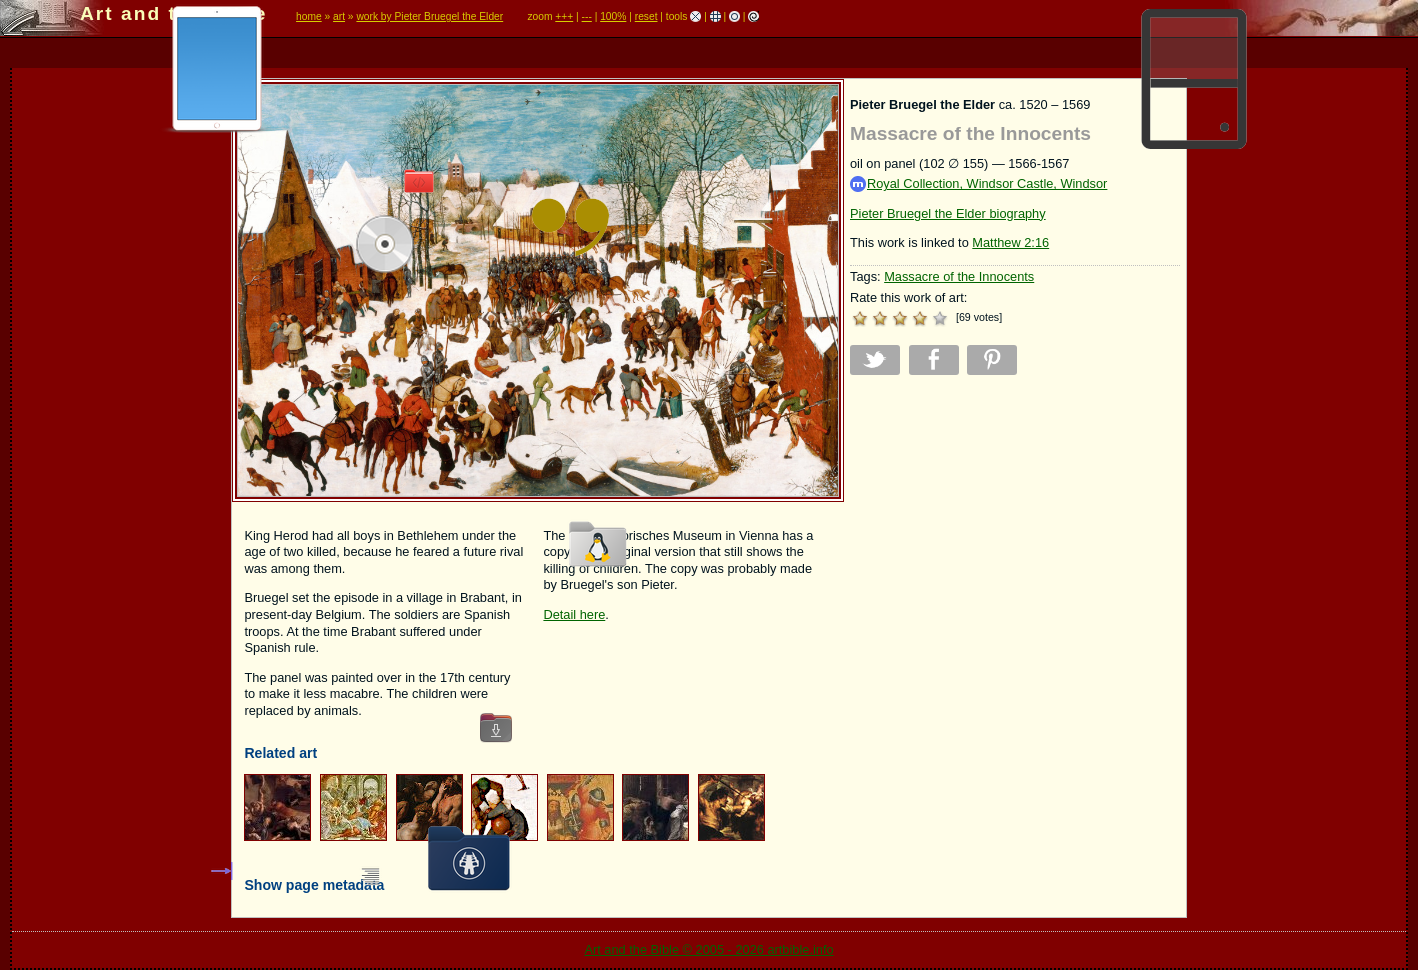 The width and height of the screenshot is (1418, 970). What do you see at coordinates (217, 68) in the screenshot?
I see `manage connected iPad device` at bounding box center [217, 68].